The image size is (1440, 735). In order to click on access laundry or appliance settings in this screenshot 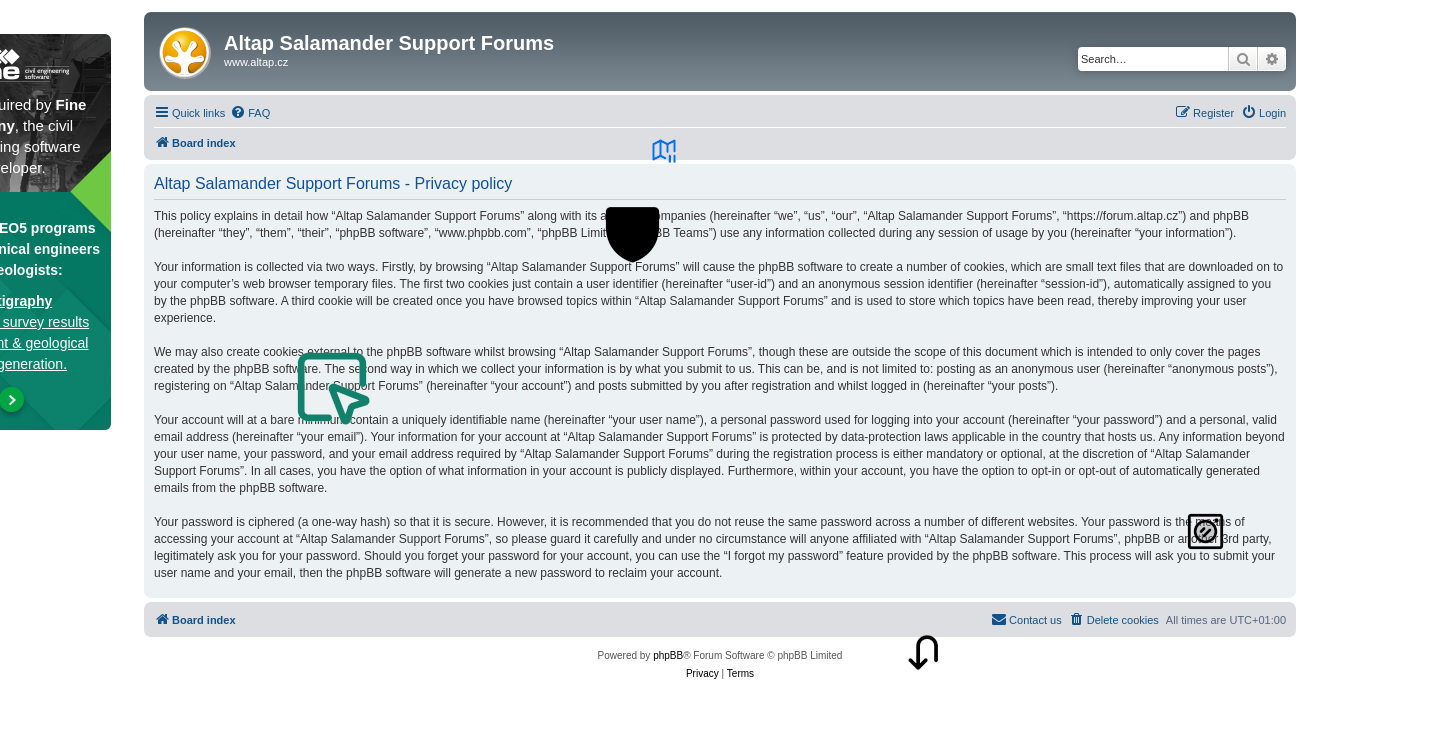, I will do `click(1205, 531)`.